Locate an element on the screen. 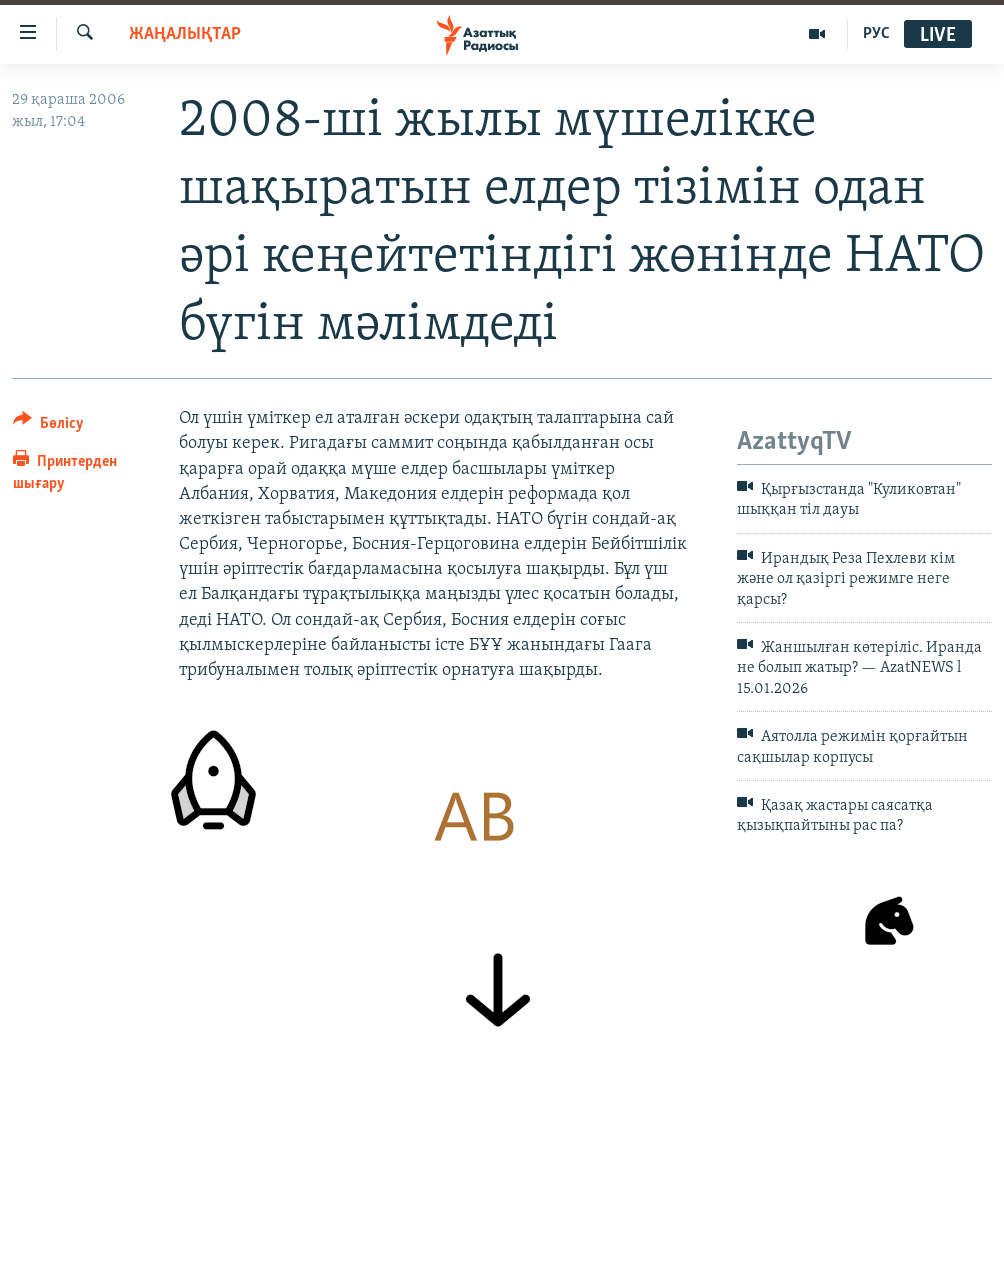 The image size is (1004, 1286). toggle case-sensitive search matching is located at coordinates (474, 822).